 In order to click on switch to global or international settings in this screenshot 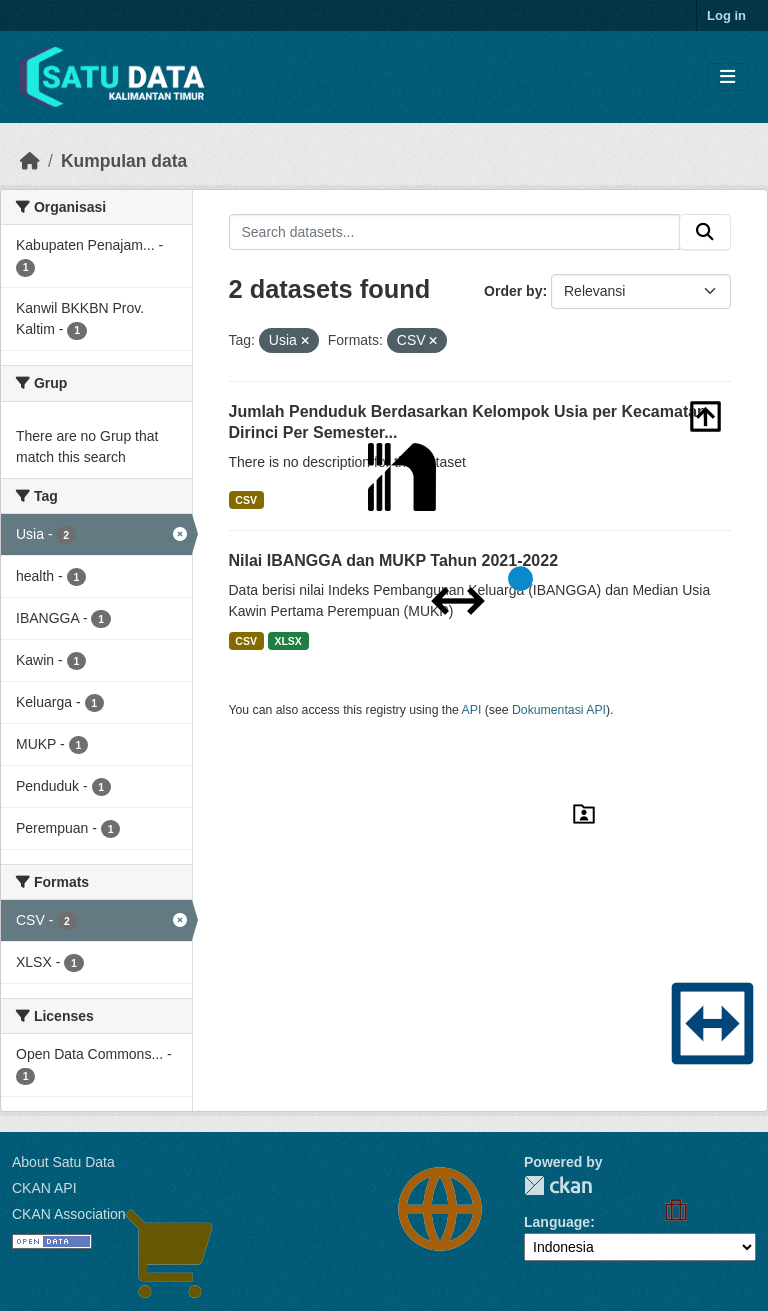, I will do `click(440, 1209)`.